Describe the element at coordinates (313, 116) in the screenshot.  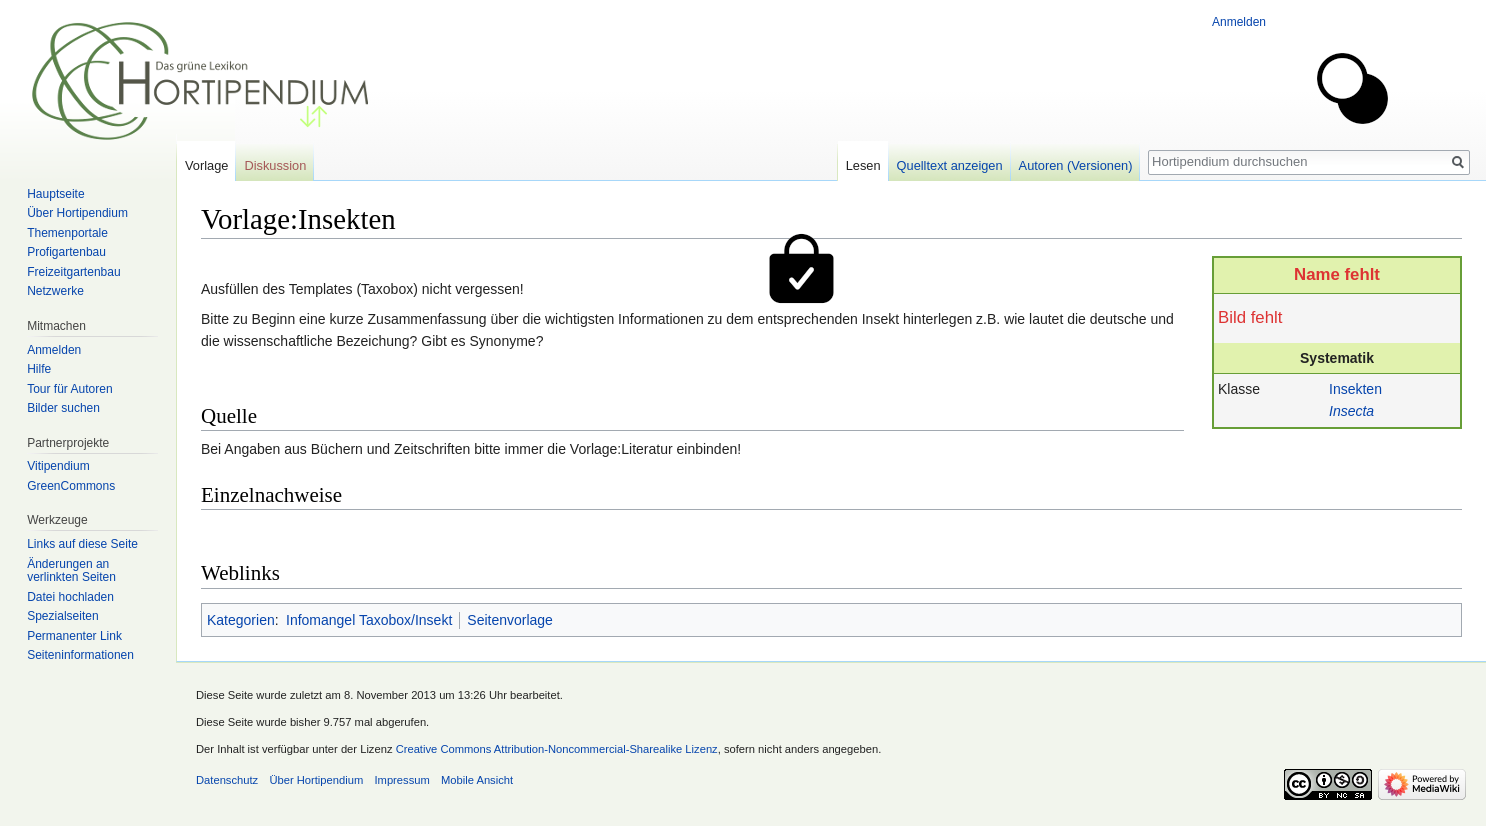
I see `swap or reorder items vertically` at that location.